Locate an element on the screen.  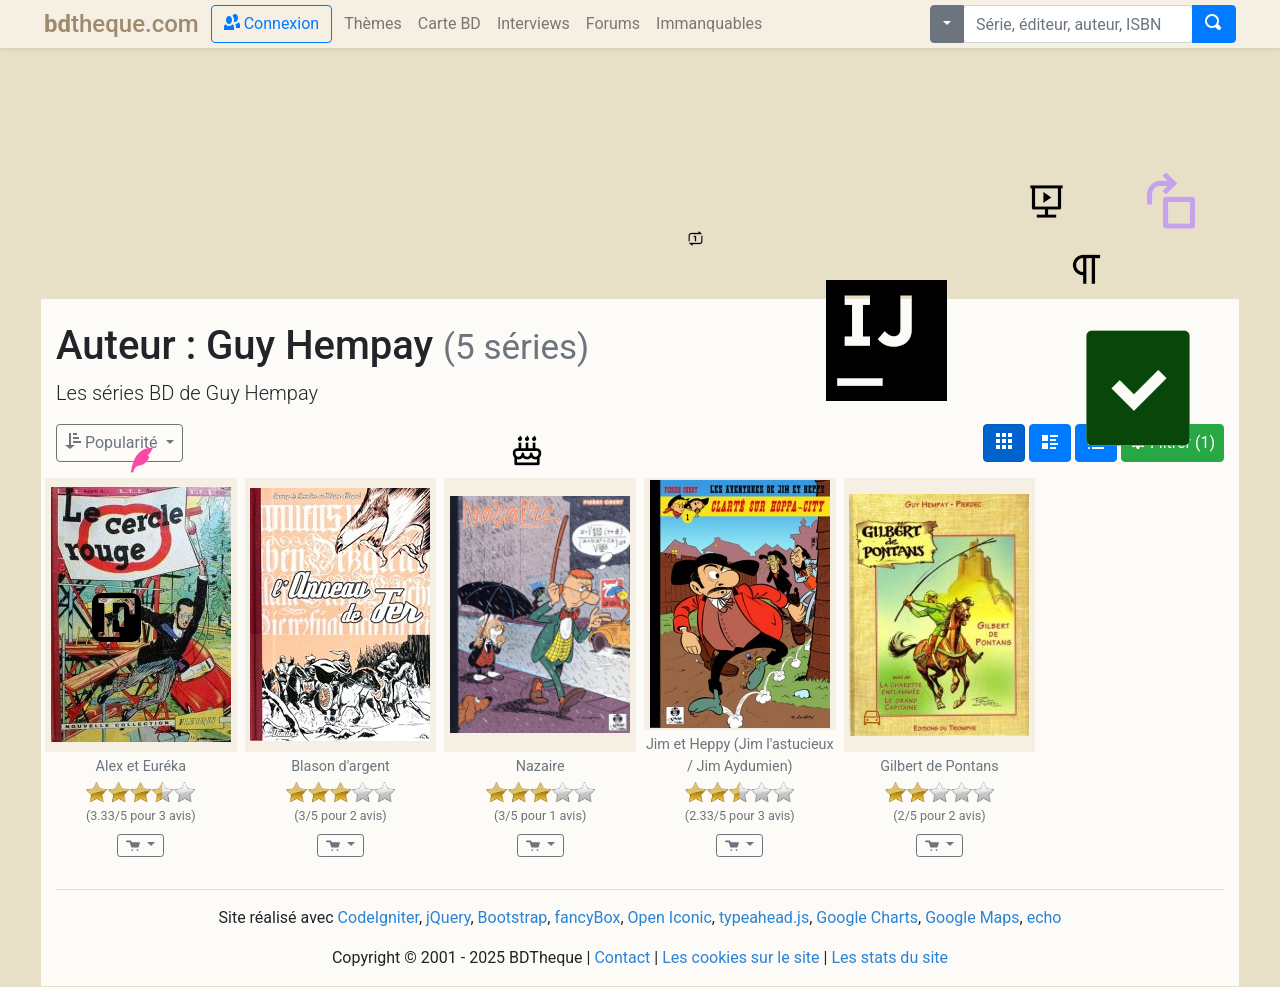
fortran programming language logo is located at coordinates (116, 617).